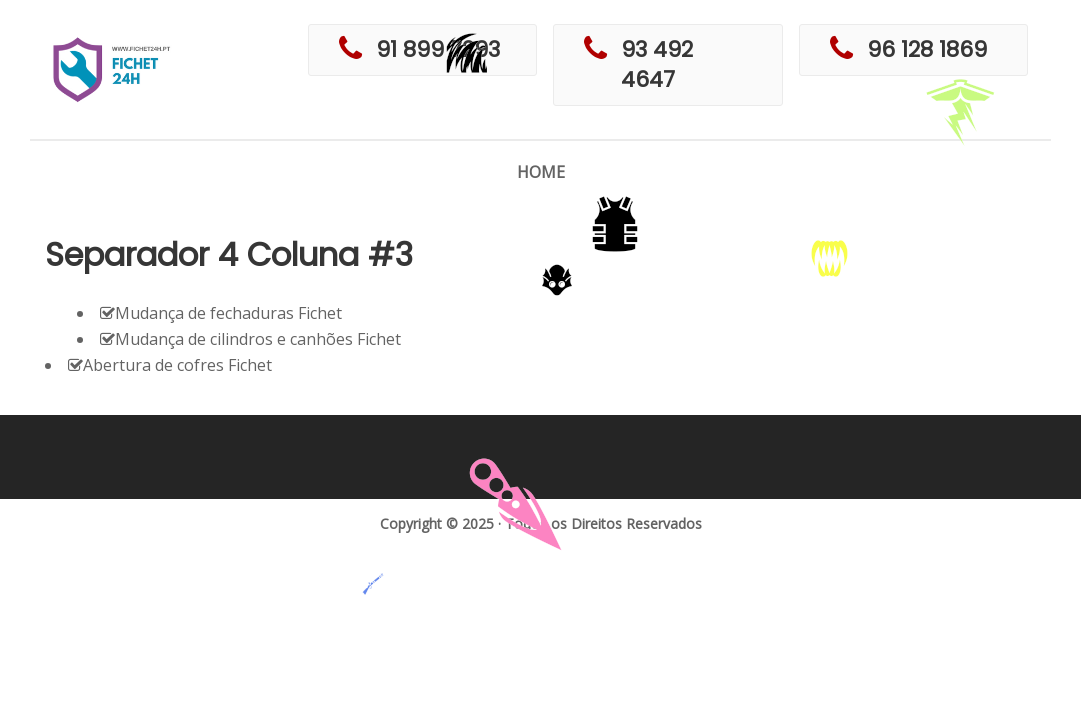 Image resolution: width=1081 pixels, height=720 pixels. Describe the element at coordinates (466, 52) in the screenshot. I see `activate fire wave attack or ability` at that location.